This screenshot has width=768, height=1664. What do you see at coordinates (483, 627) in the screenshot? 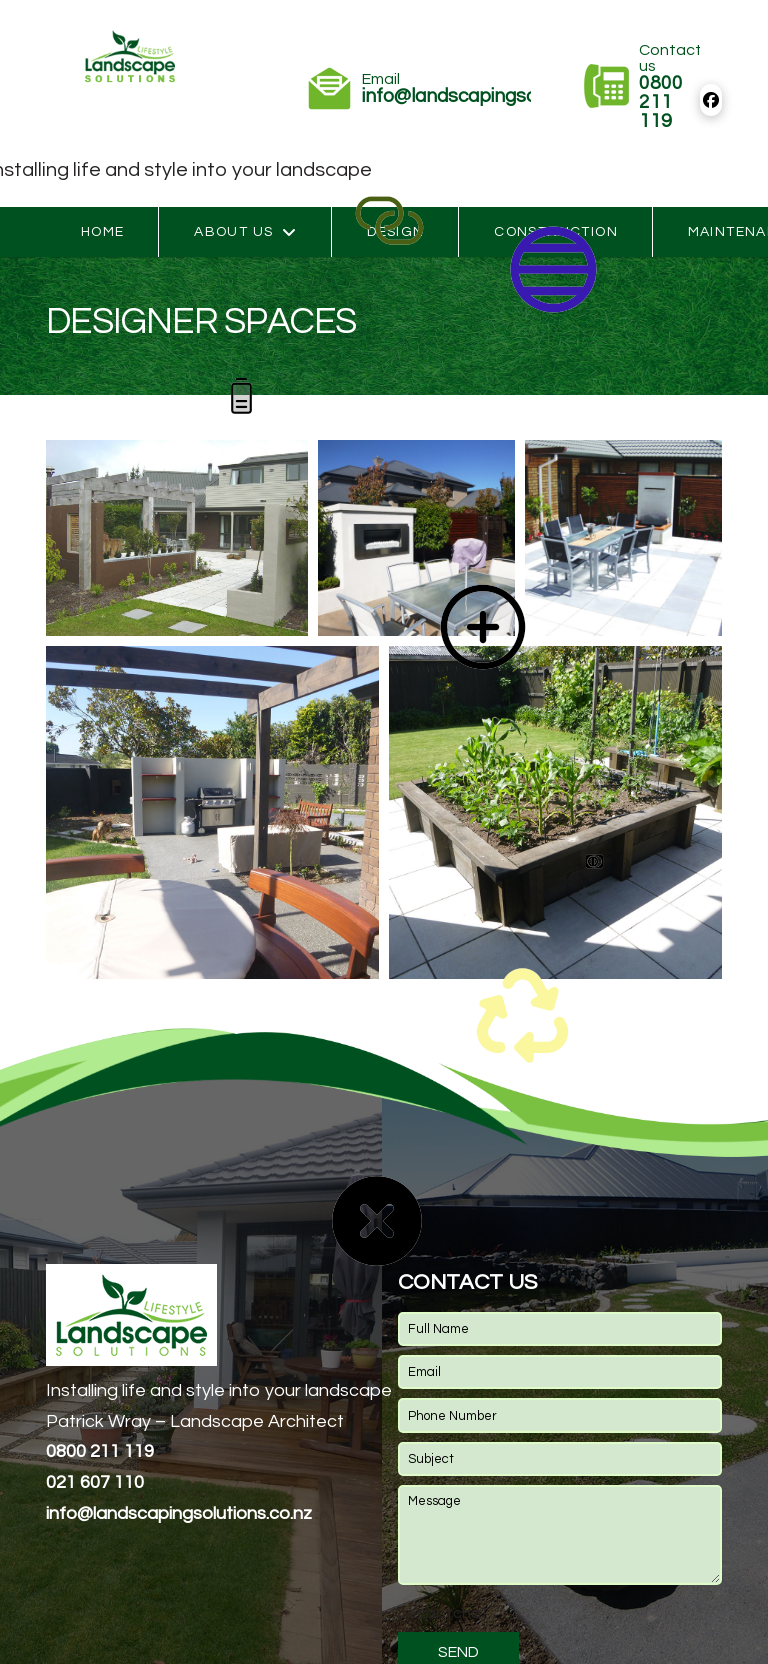
I see `add a new item` at bounding box center [483, 627].